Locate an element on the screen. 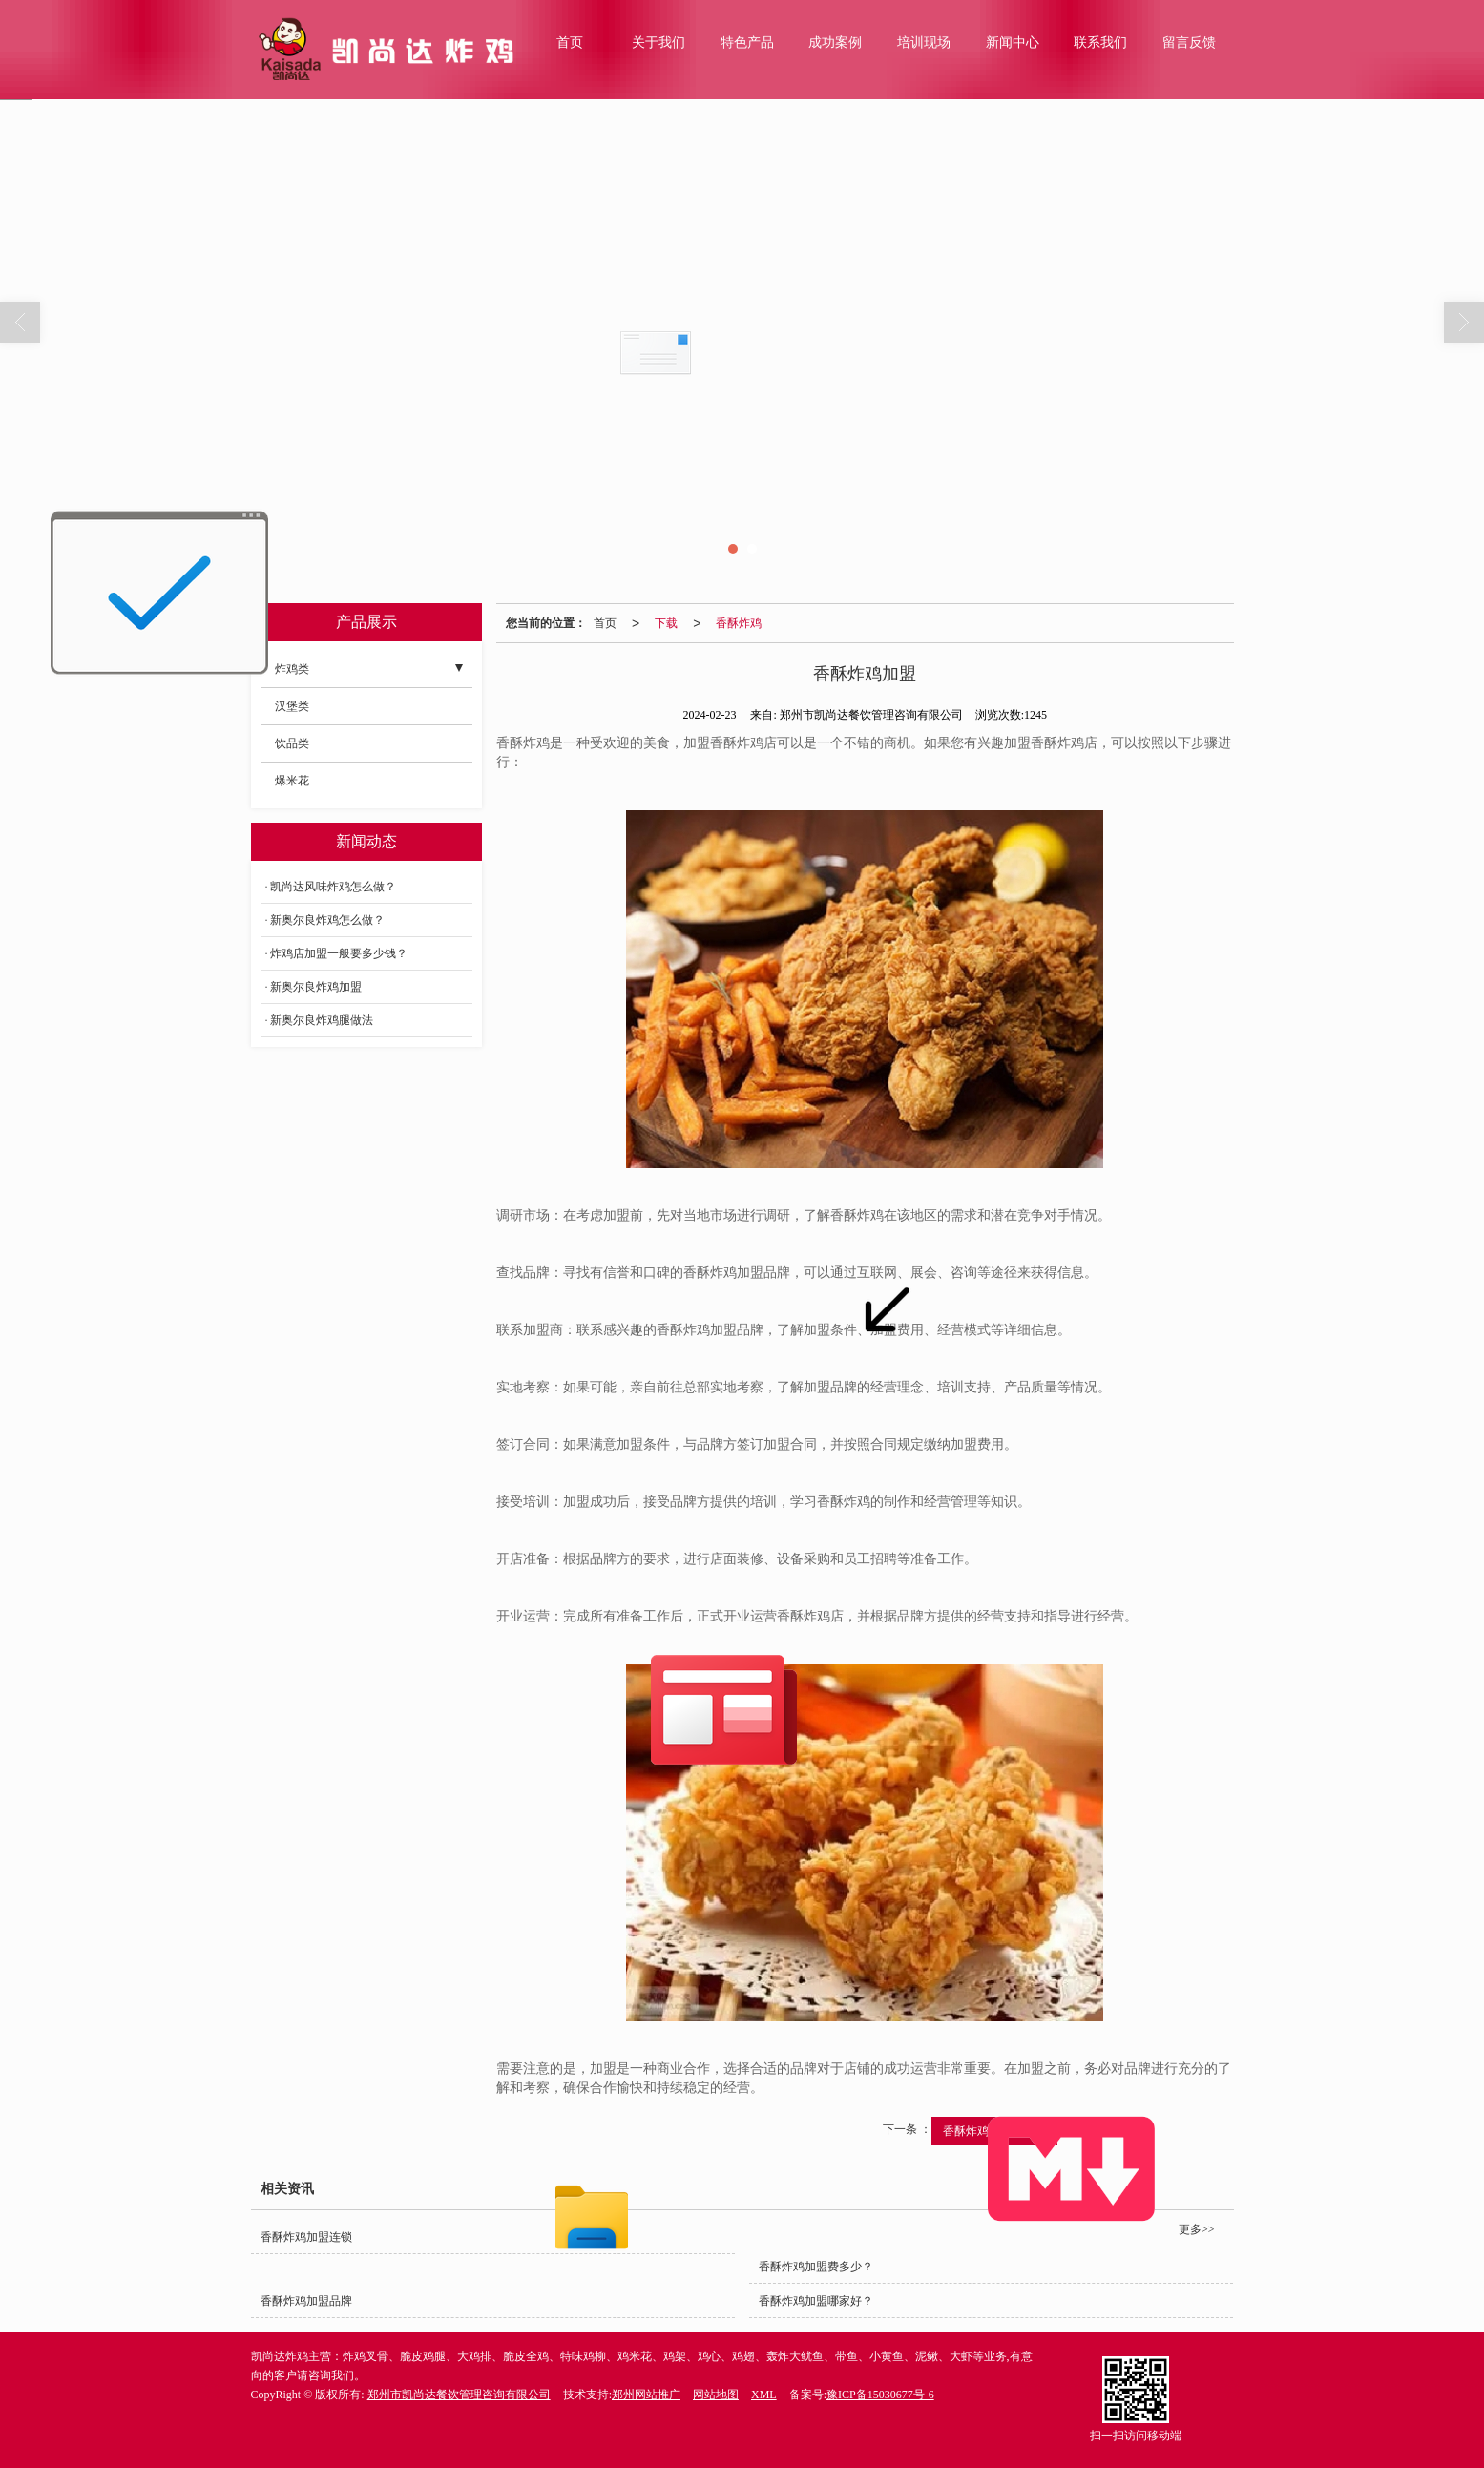 This screenshot has height=2468, width=1484. open file explorer is located at coordinates (592, 2216).